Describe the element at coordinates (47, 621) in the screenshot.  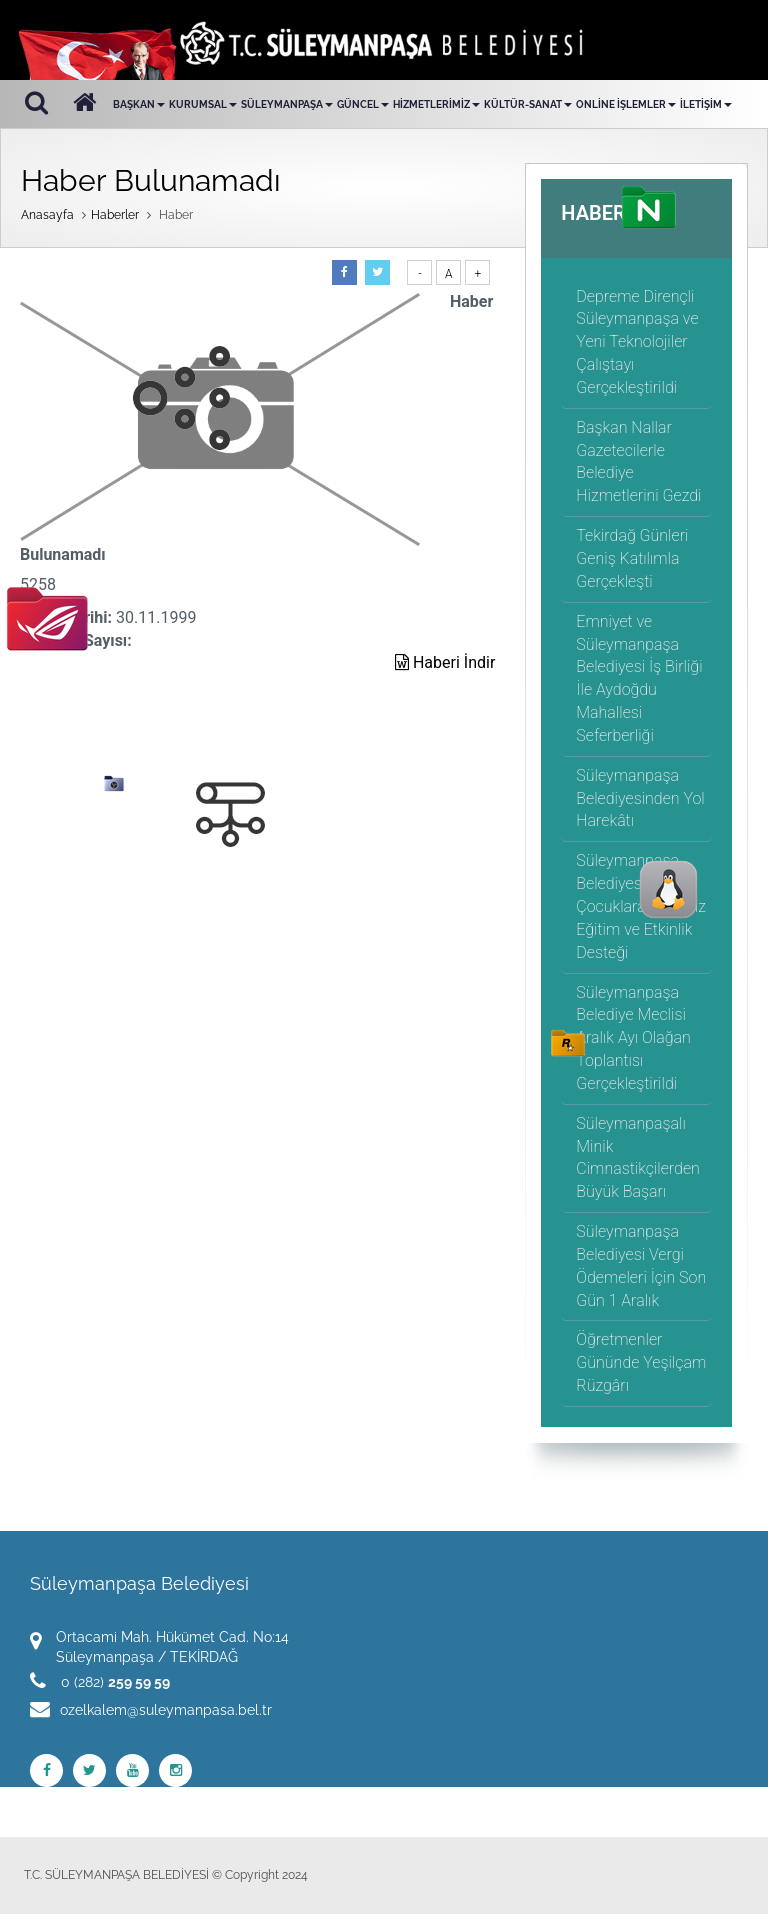
I see `open ASUS Republic of Gamers files folder` at that location.